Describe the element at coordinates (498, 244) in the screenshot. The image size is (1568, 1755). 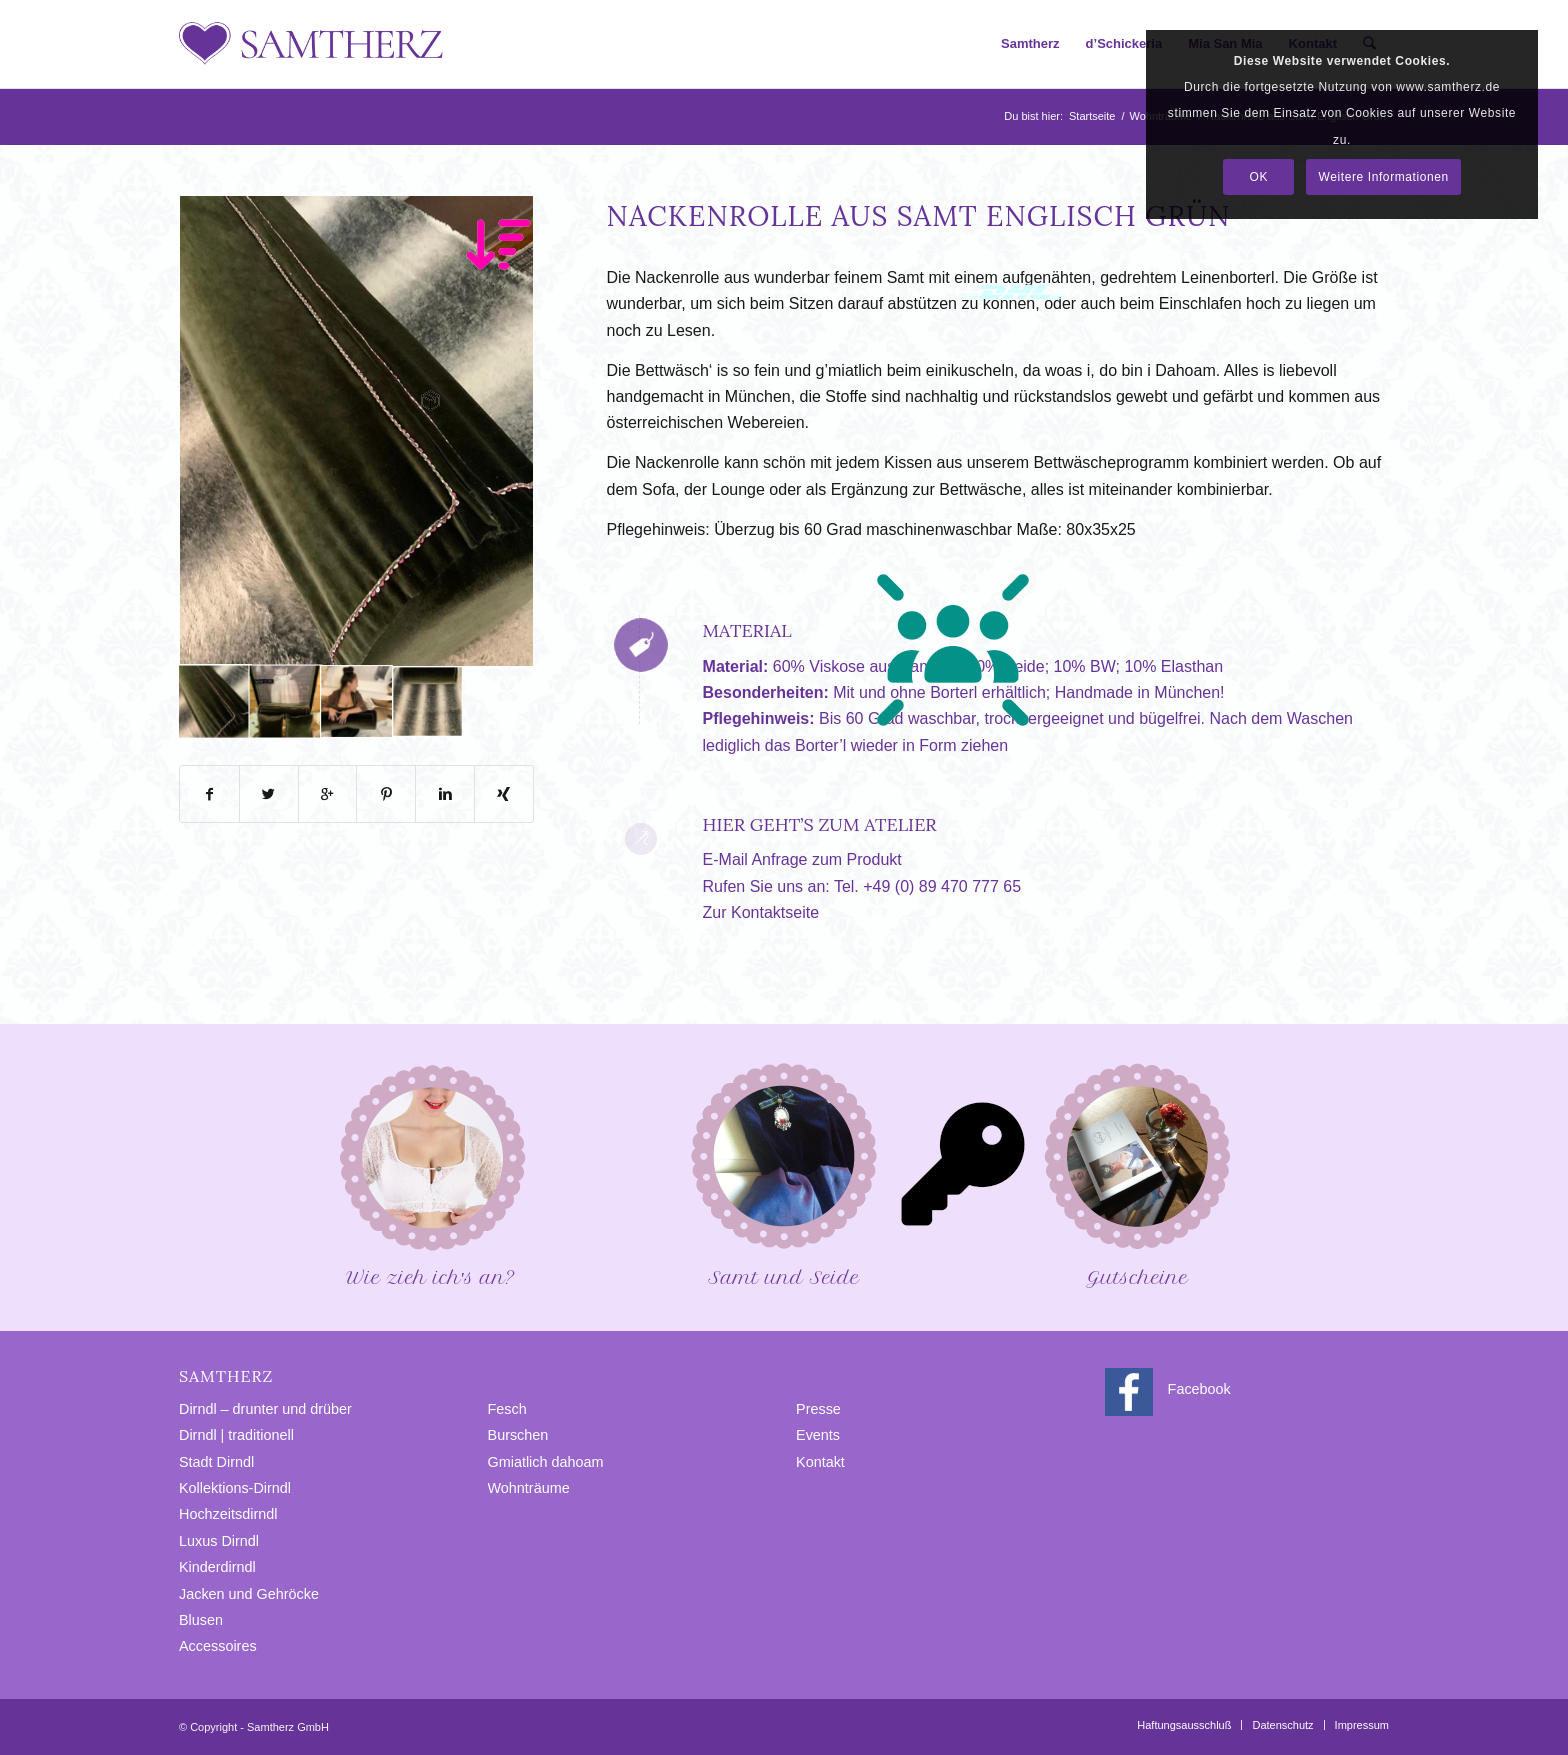
I see `sort items from largest to smallest` at that location.